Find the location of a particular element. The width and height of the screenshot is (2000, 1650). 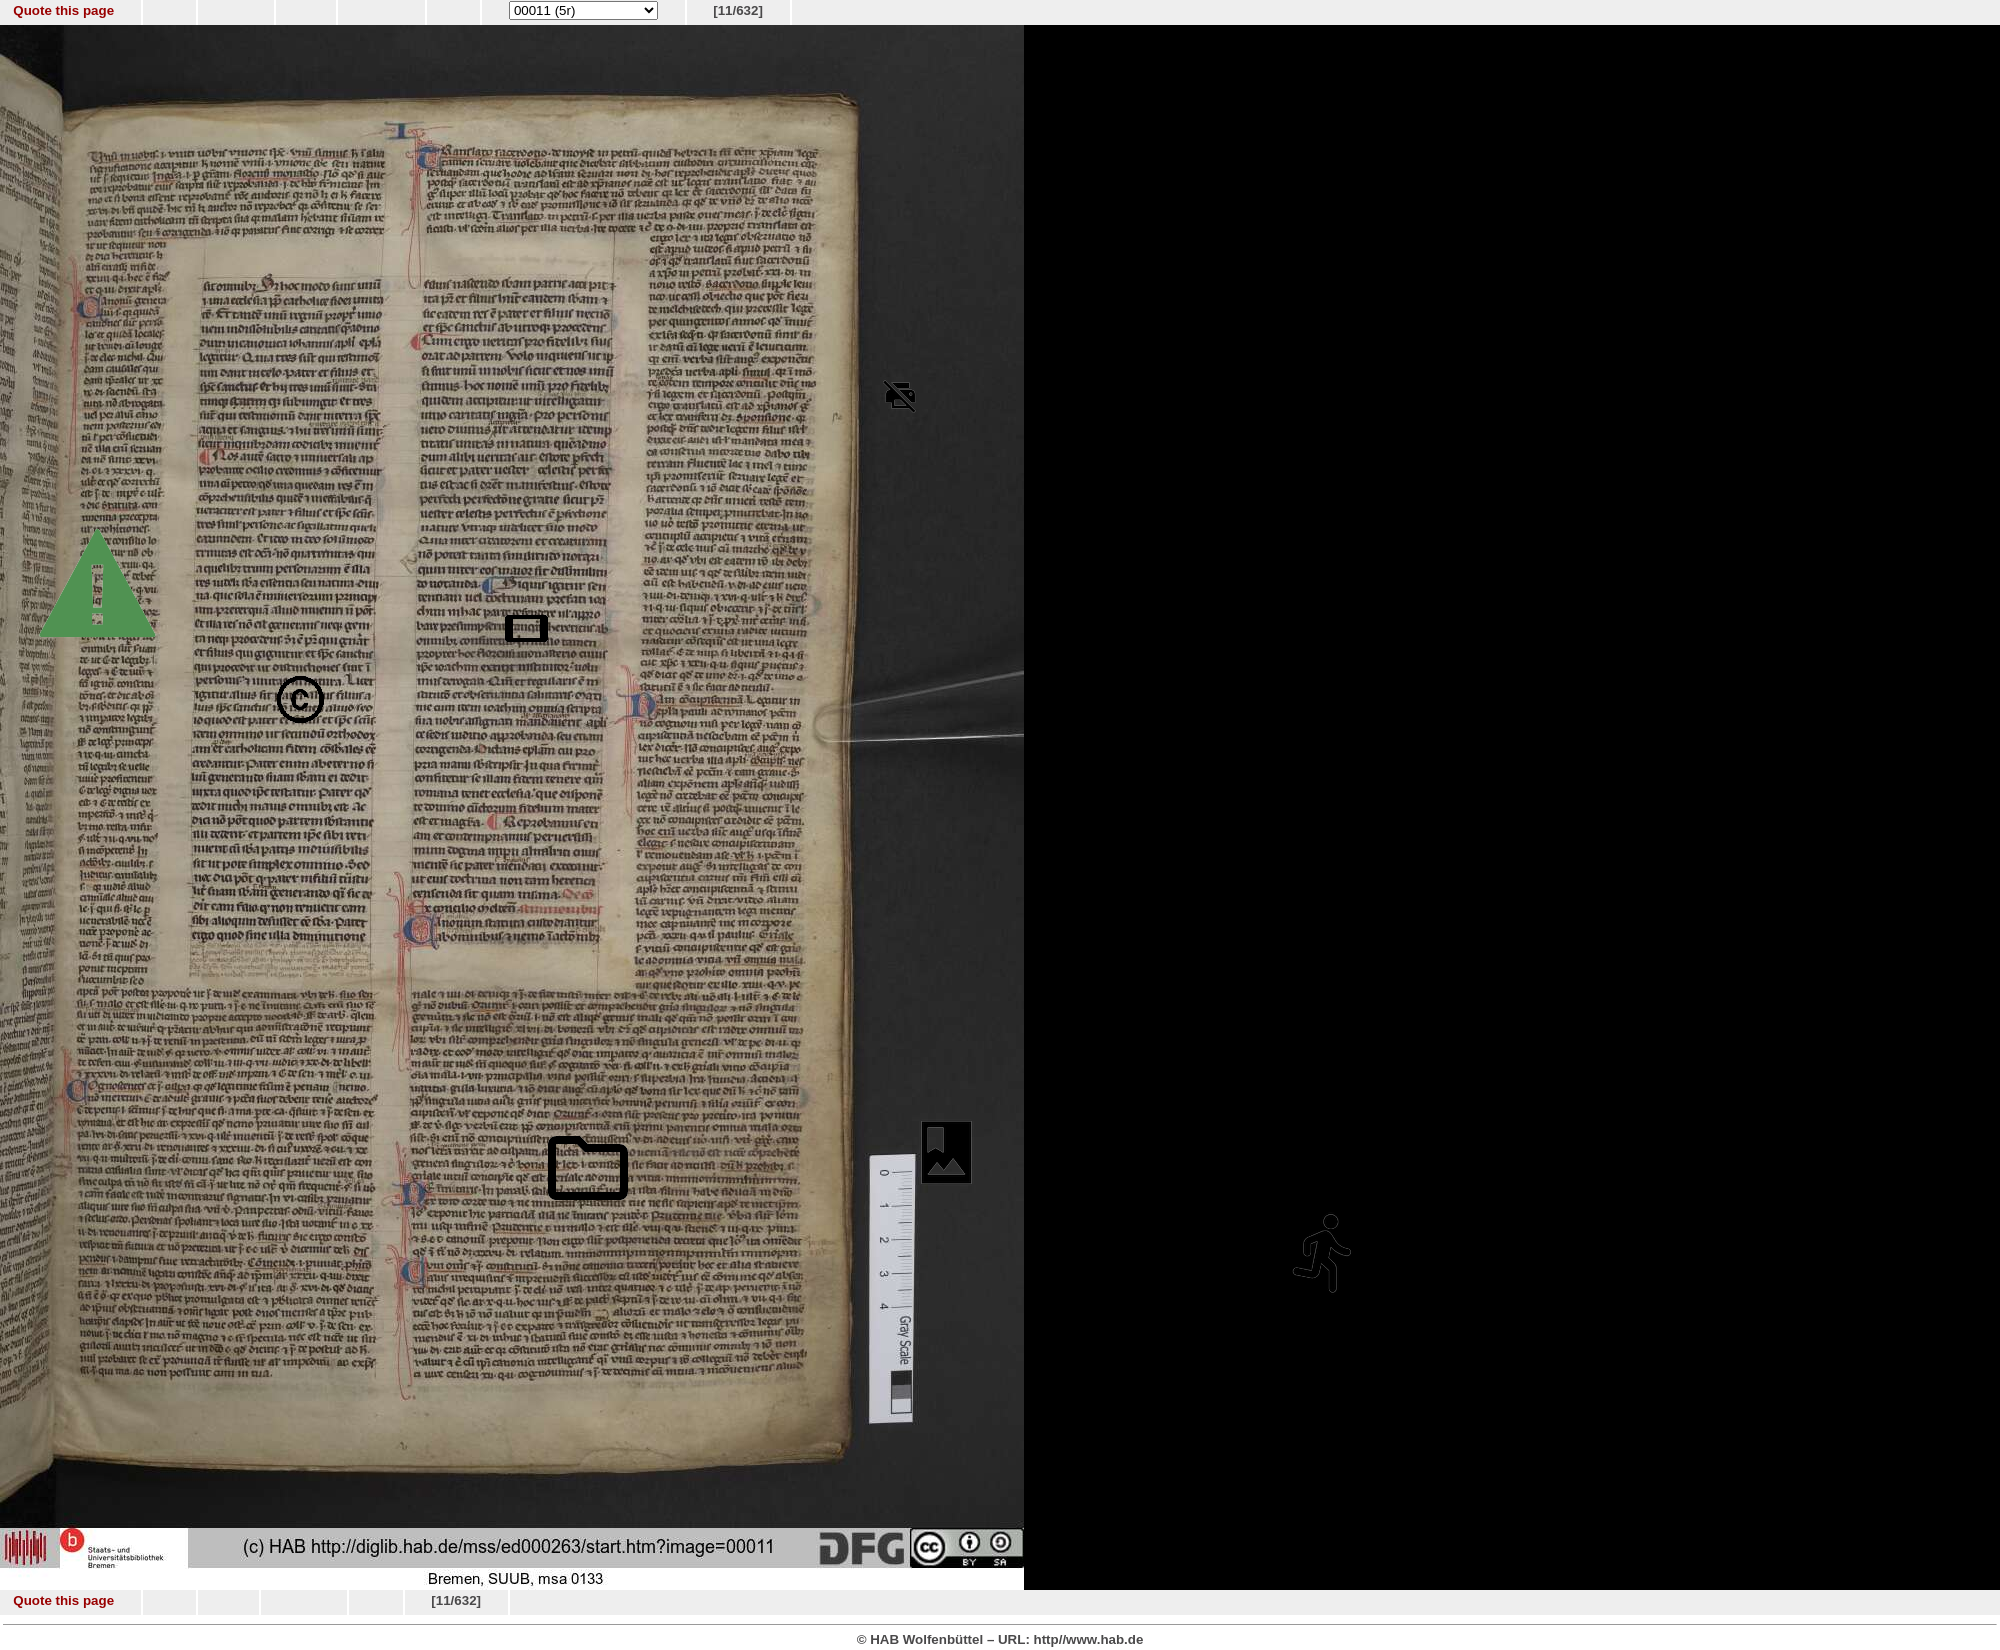

view copyright information is located at coordinates (300, 699).